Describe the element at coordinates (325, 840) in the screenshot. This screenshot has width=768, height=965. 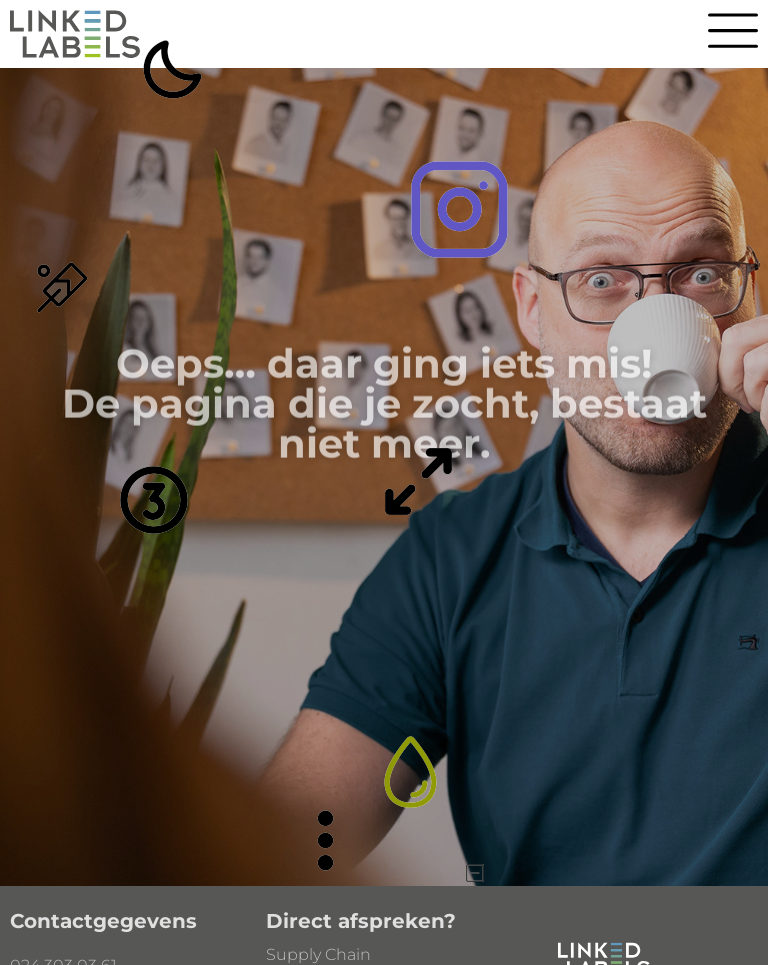
I see `open more options menu` at that location.